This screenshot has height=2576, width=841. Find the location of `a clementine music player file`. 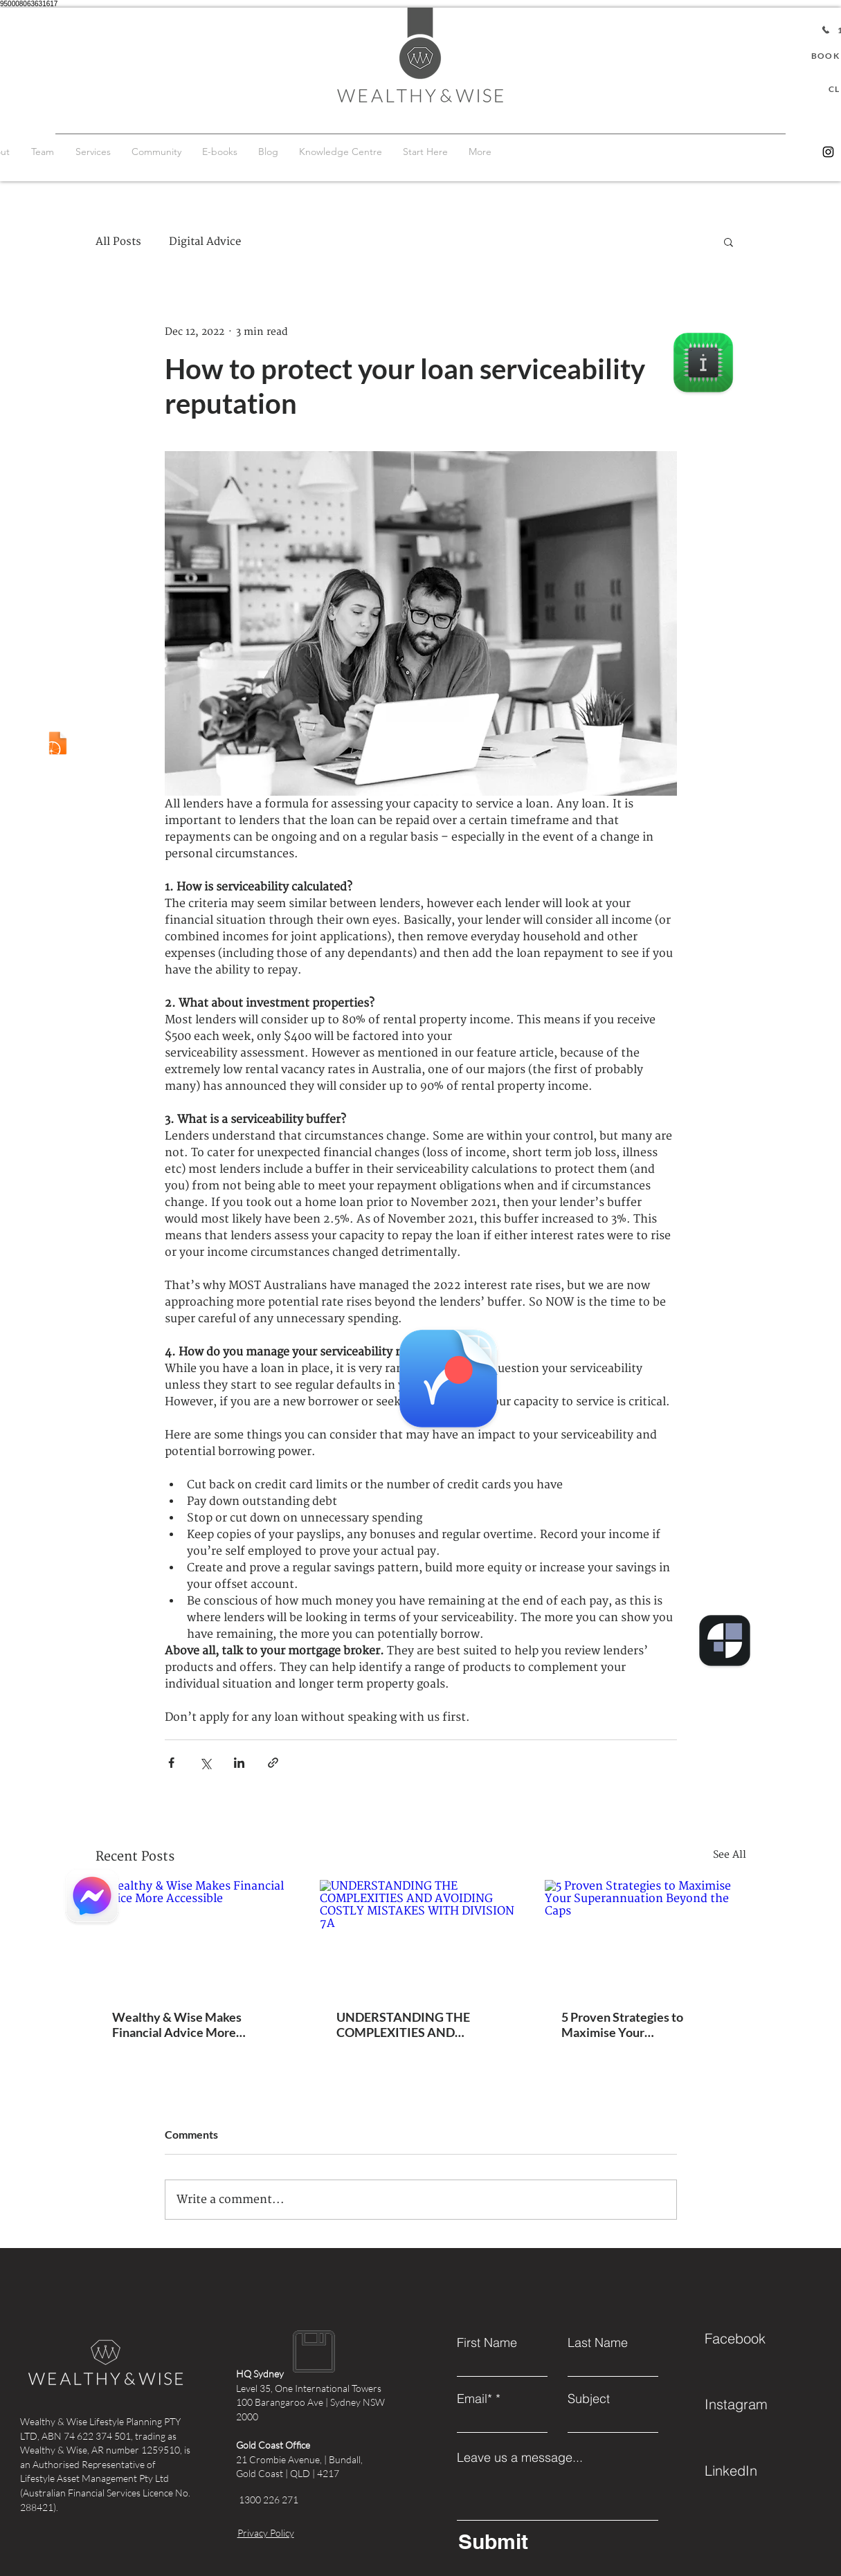

a clementine music player file is located at coordinates (57, 743).